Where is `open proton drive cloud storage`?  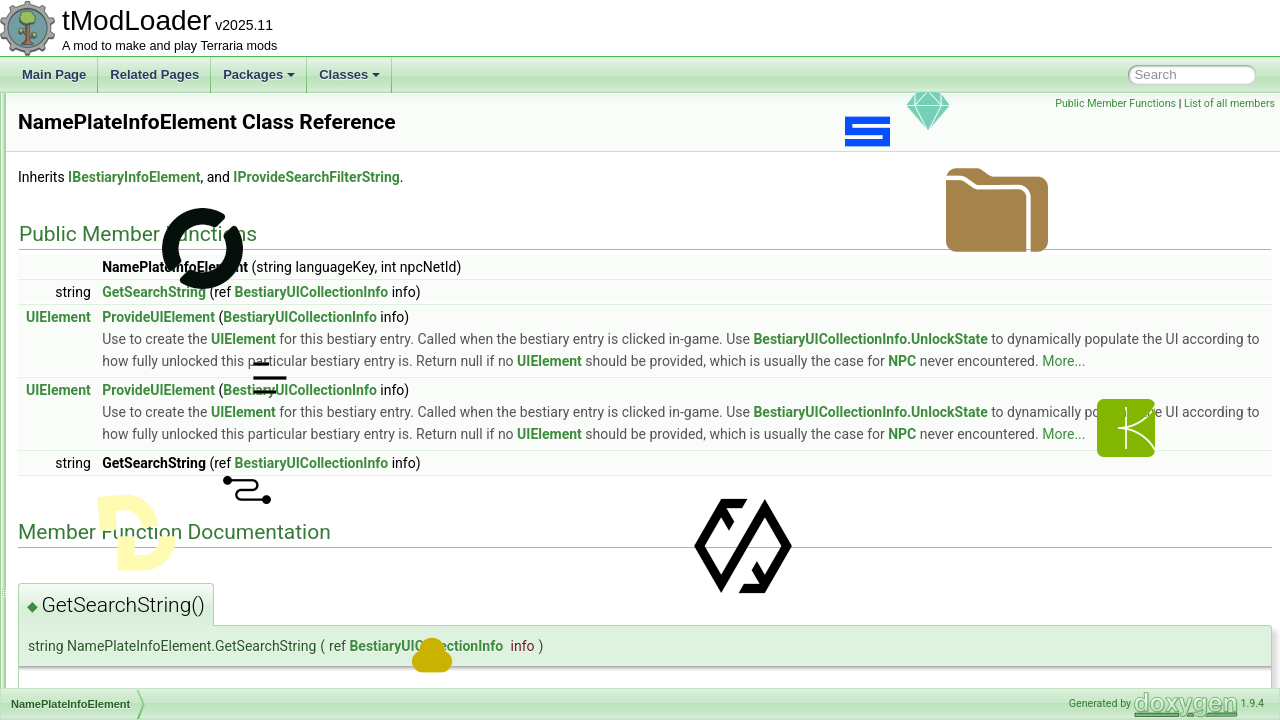 open proton drive cloud storage is located at coordinates (997, 210).